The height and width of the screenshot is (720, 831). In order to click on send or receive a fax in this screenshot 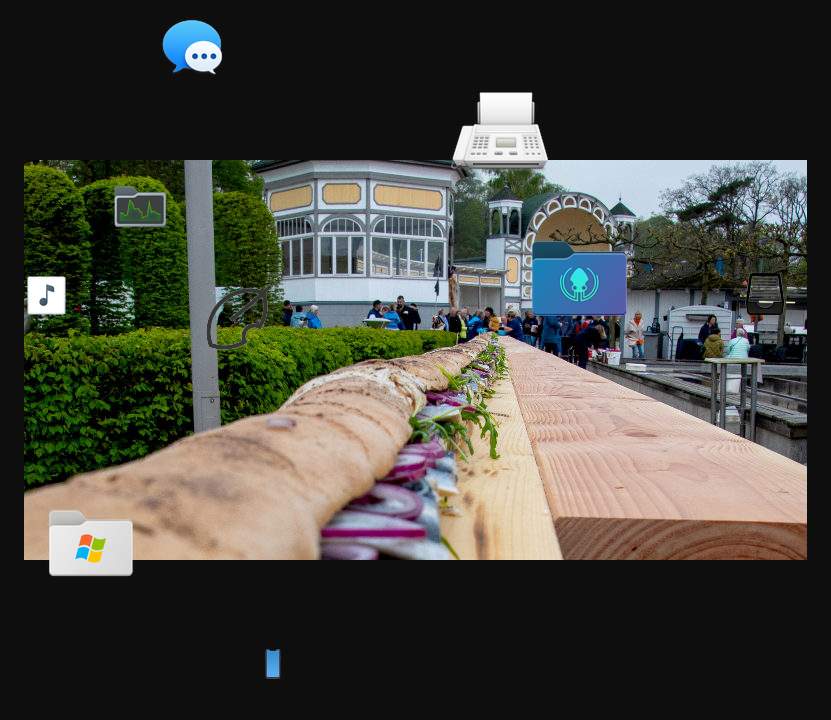, I will do `click(500, 133)`.